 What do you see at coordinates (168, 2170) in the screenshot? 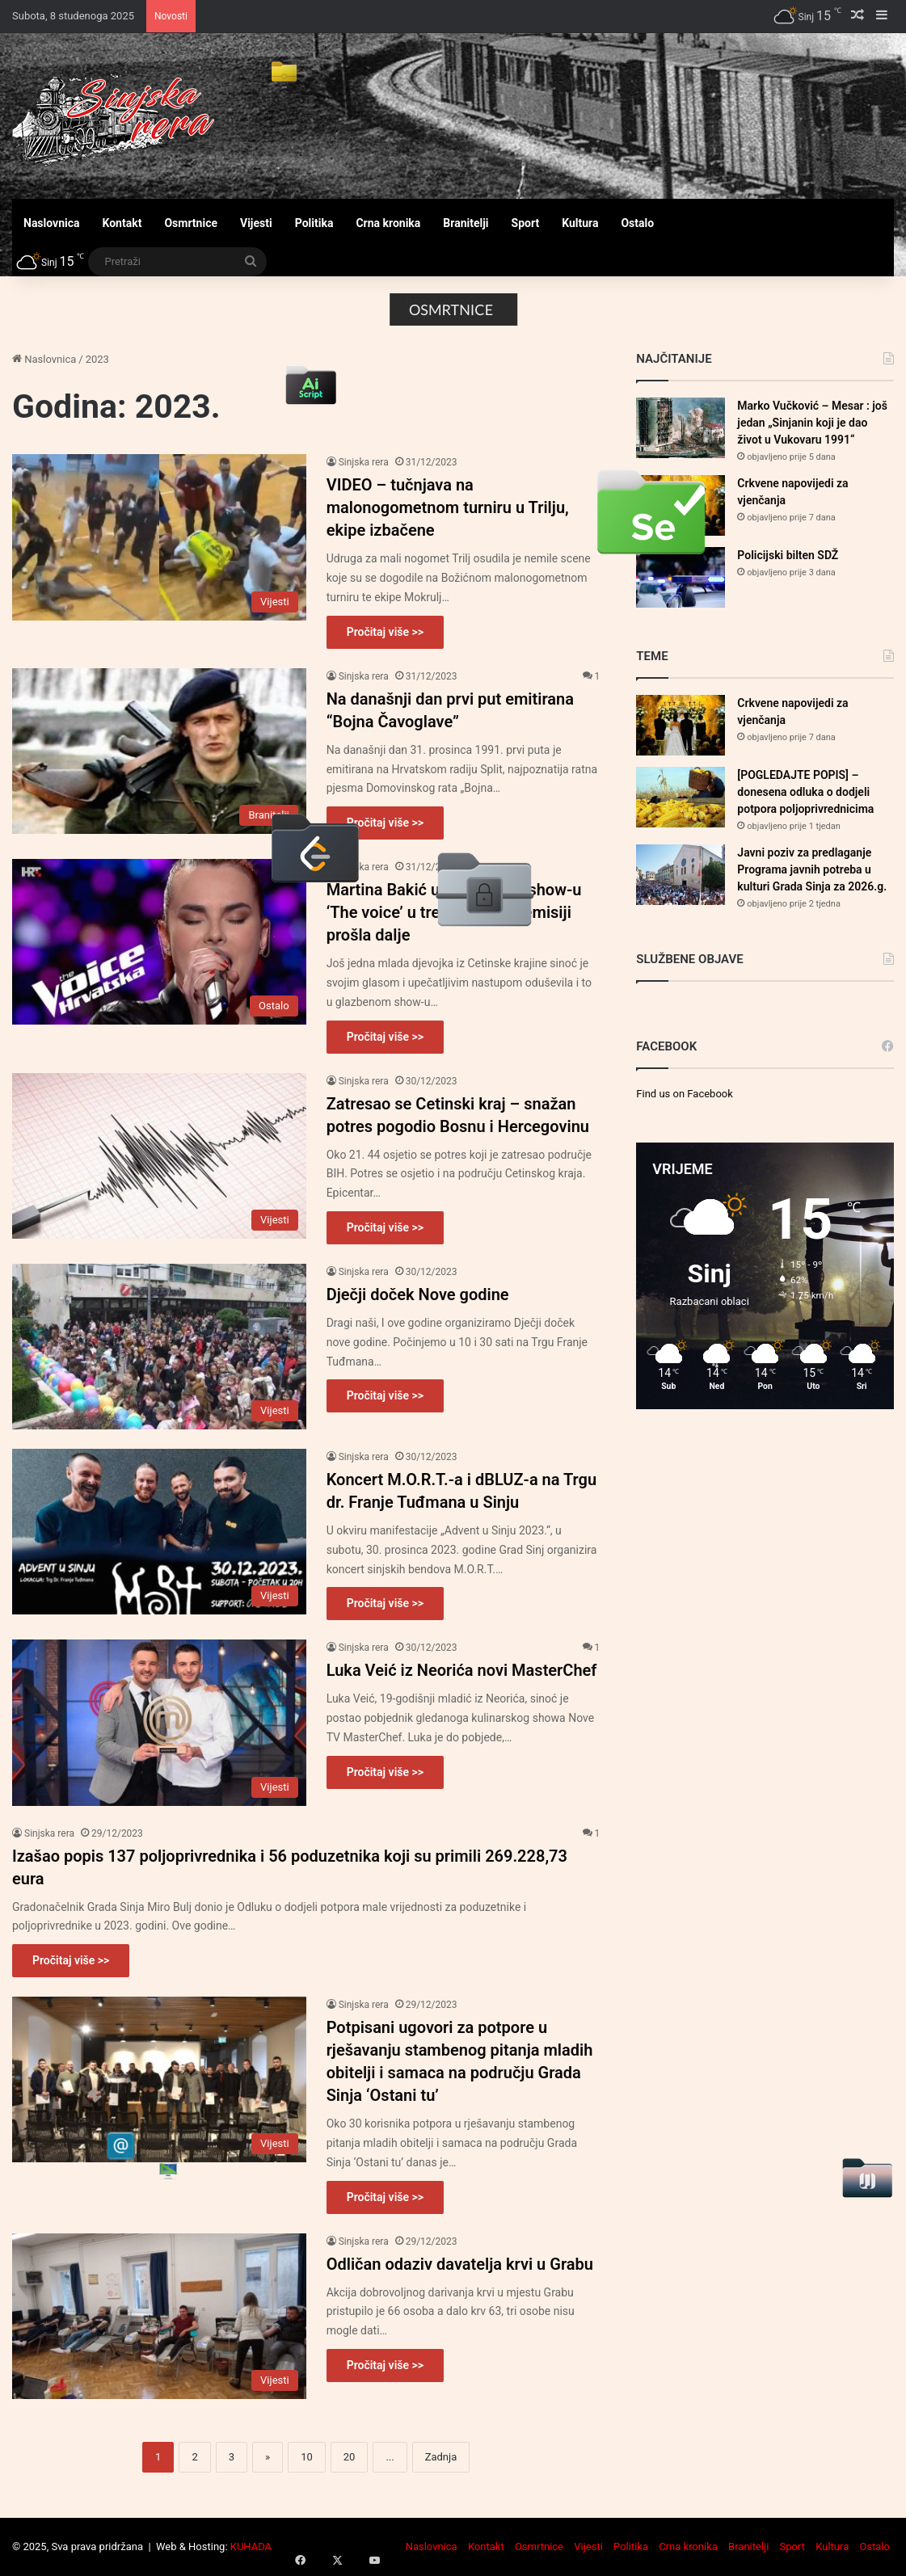
I see `access display settings` at bounding box center [168, 2170].